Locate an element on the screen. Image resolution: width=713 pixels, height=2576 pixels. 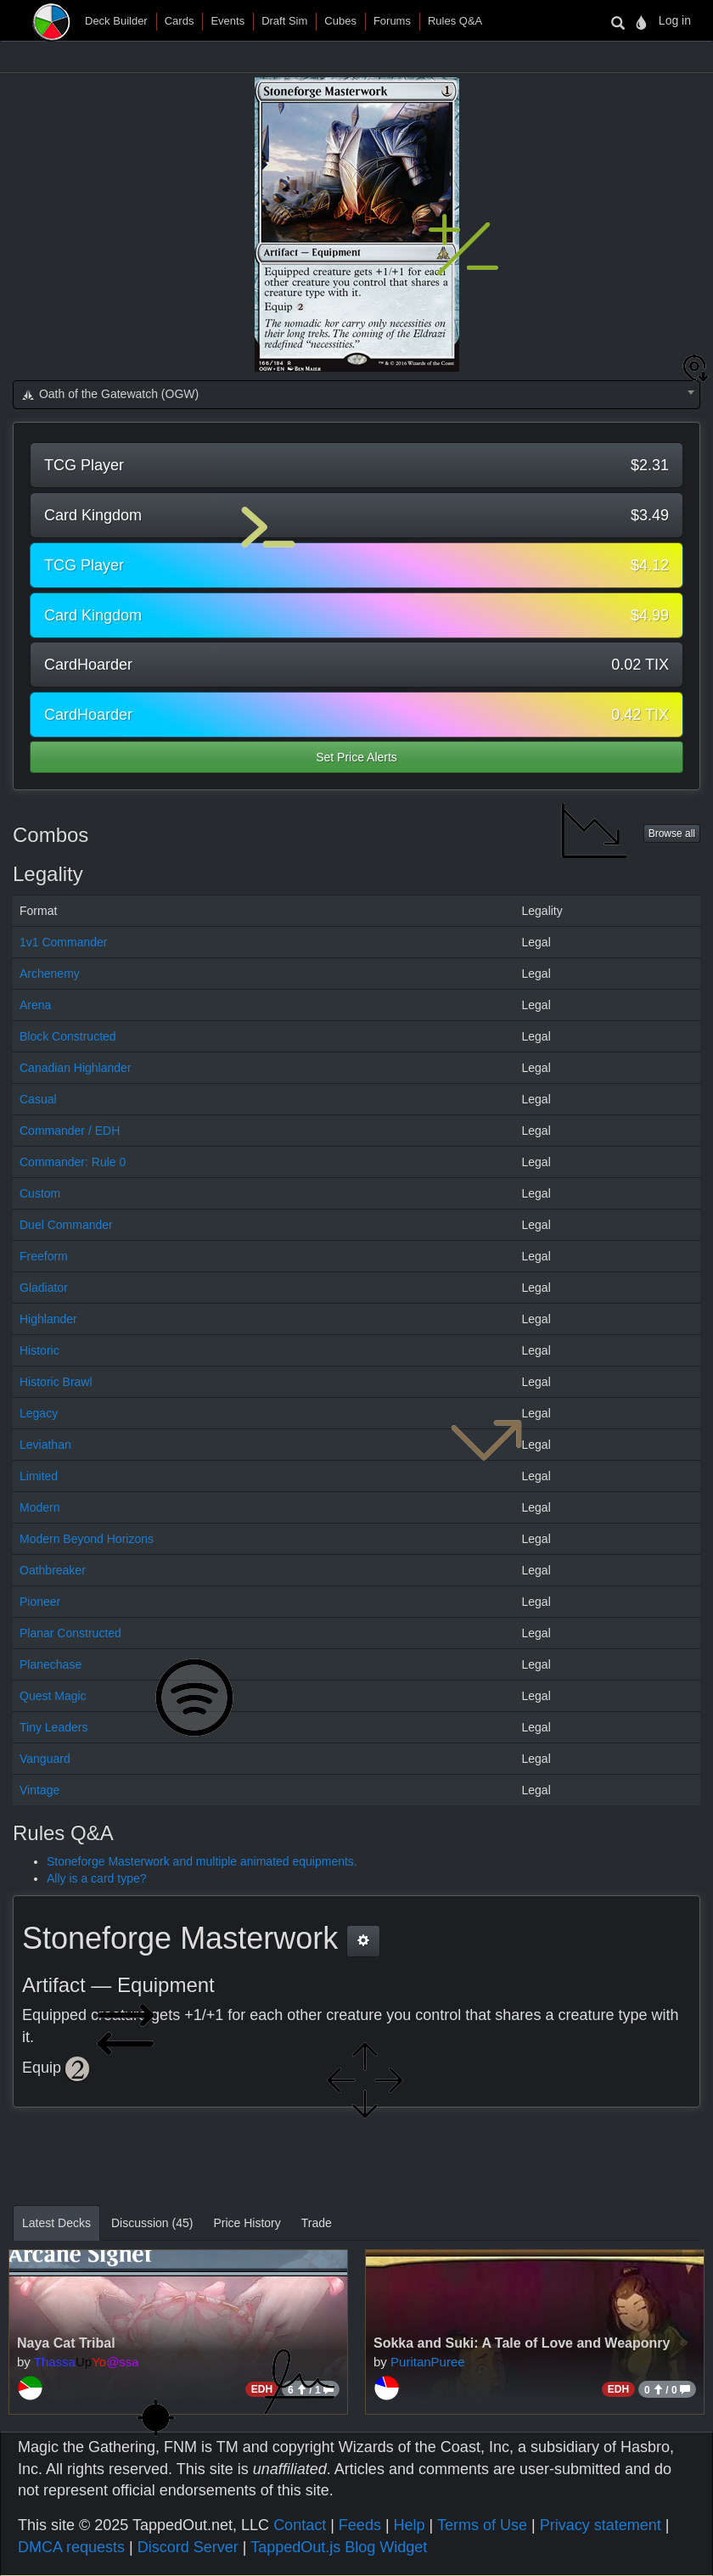
reply to a message is located at coordinates (486, 1438).